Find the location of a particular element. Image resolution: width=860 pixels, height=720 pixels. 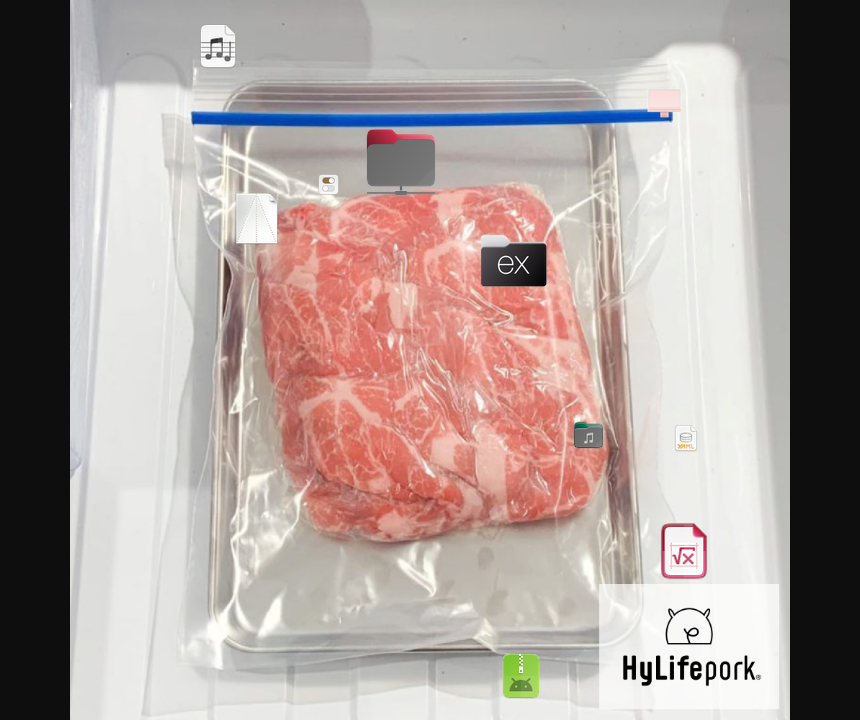

an android application package file (apk) is located at coordinates (521, 676).